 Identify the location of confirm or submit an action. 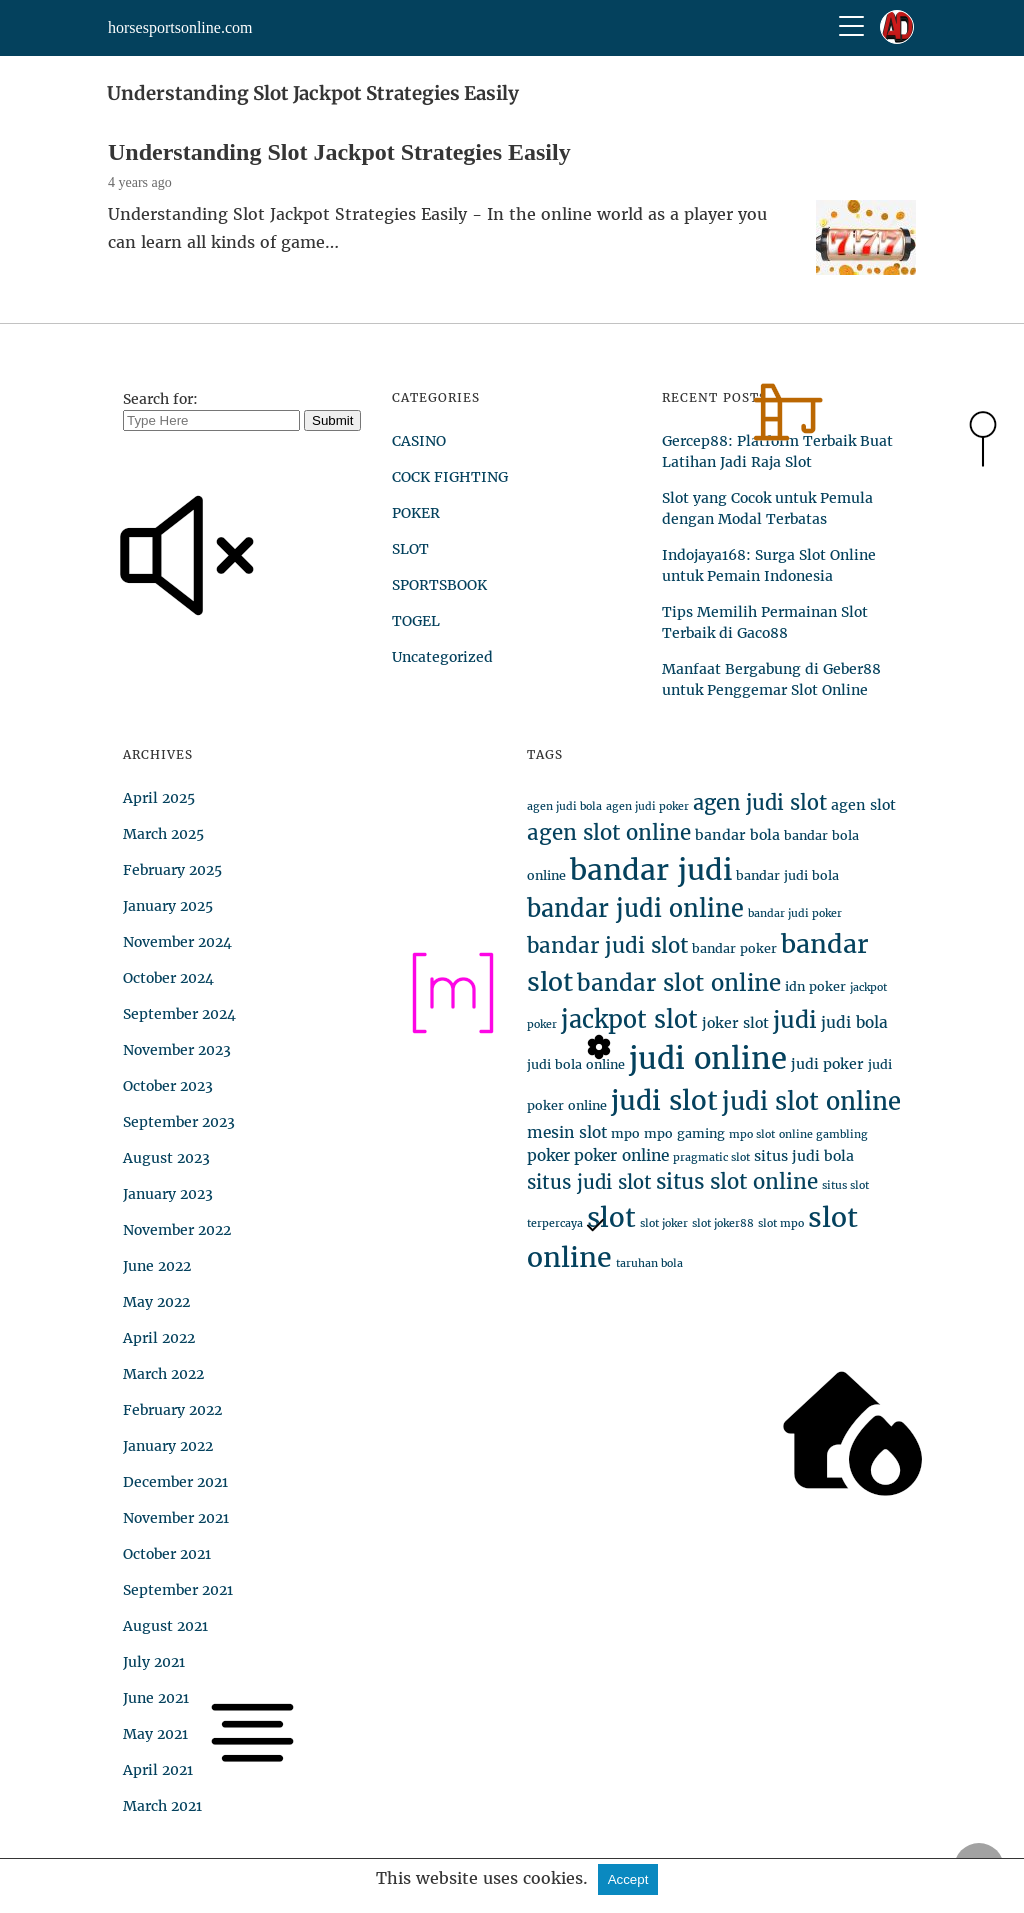
(595, 1224).